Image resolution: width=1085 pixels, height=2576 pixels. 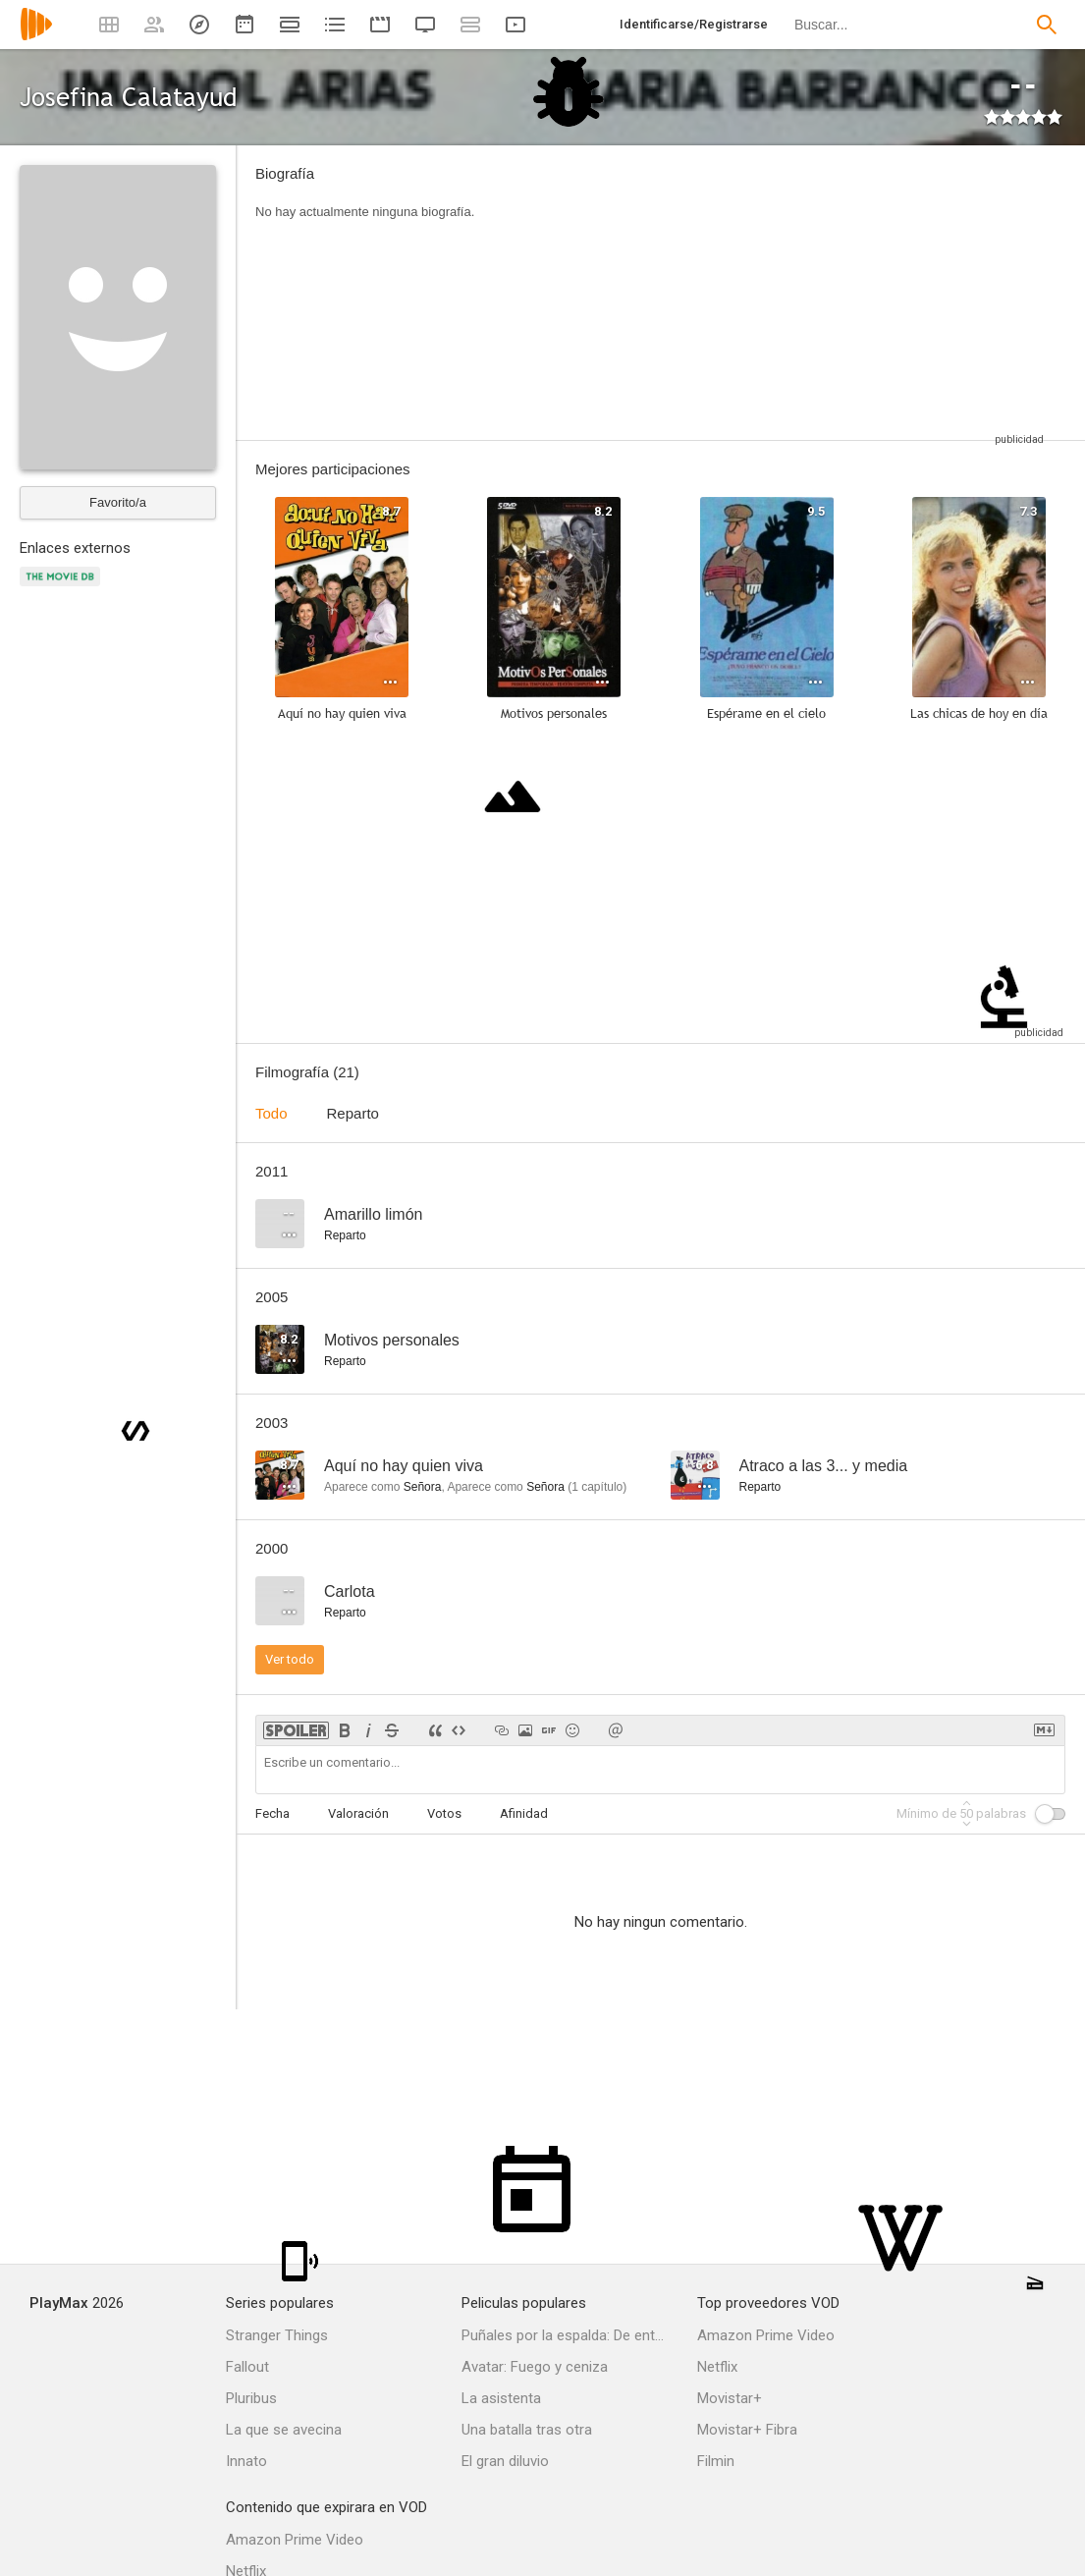 I want to click on scan a document or image, so click(x=1035, y=2282).